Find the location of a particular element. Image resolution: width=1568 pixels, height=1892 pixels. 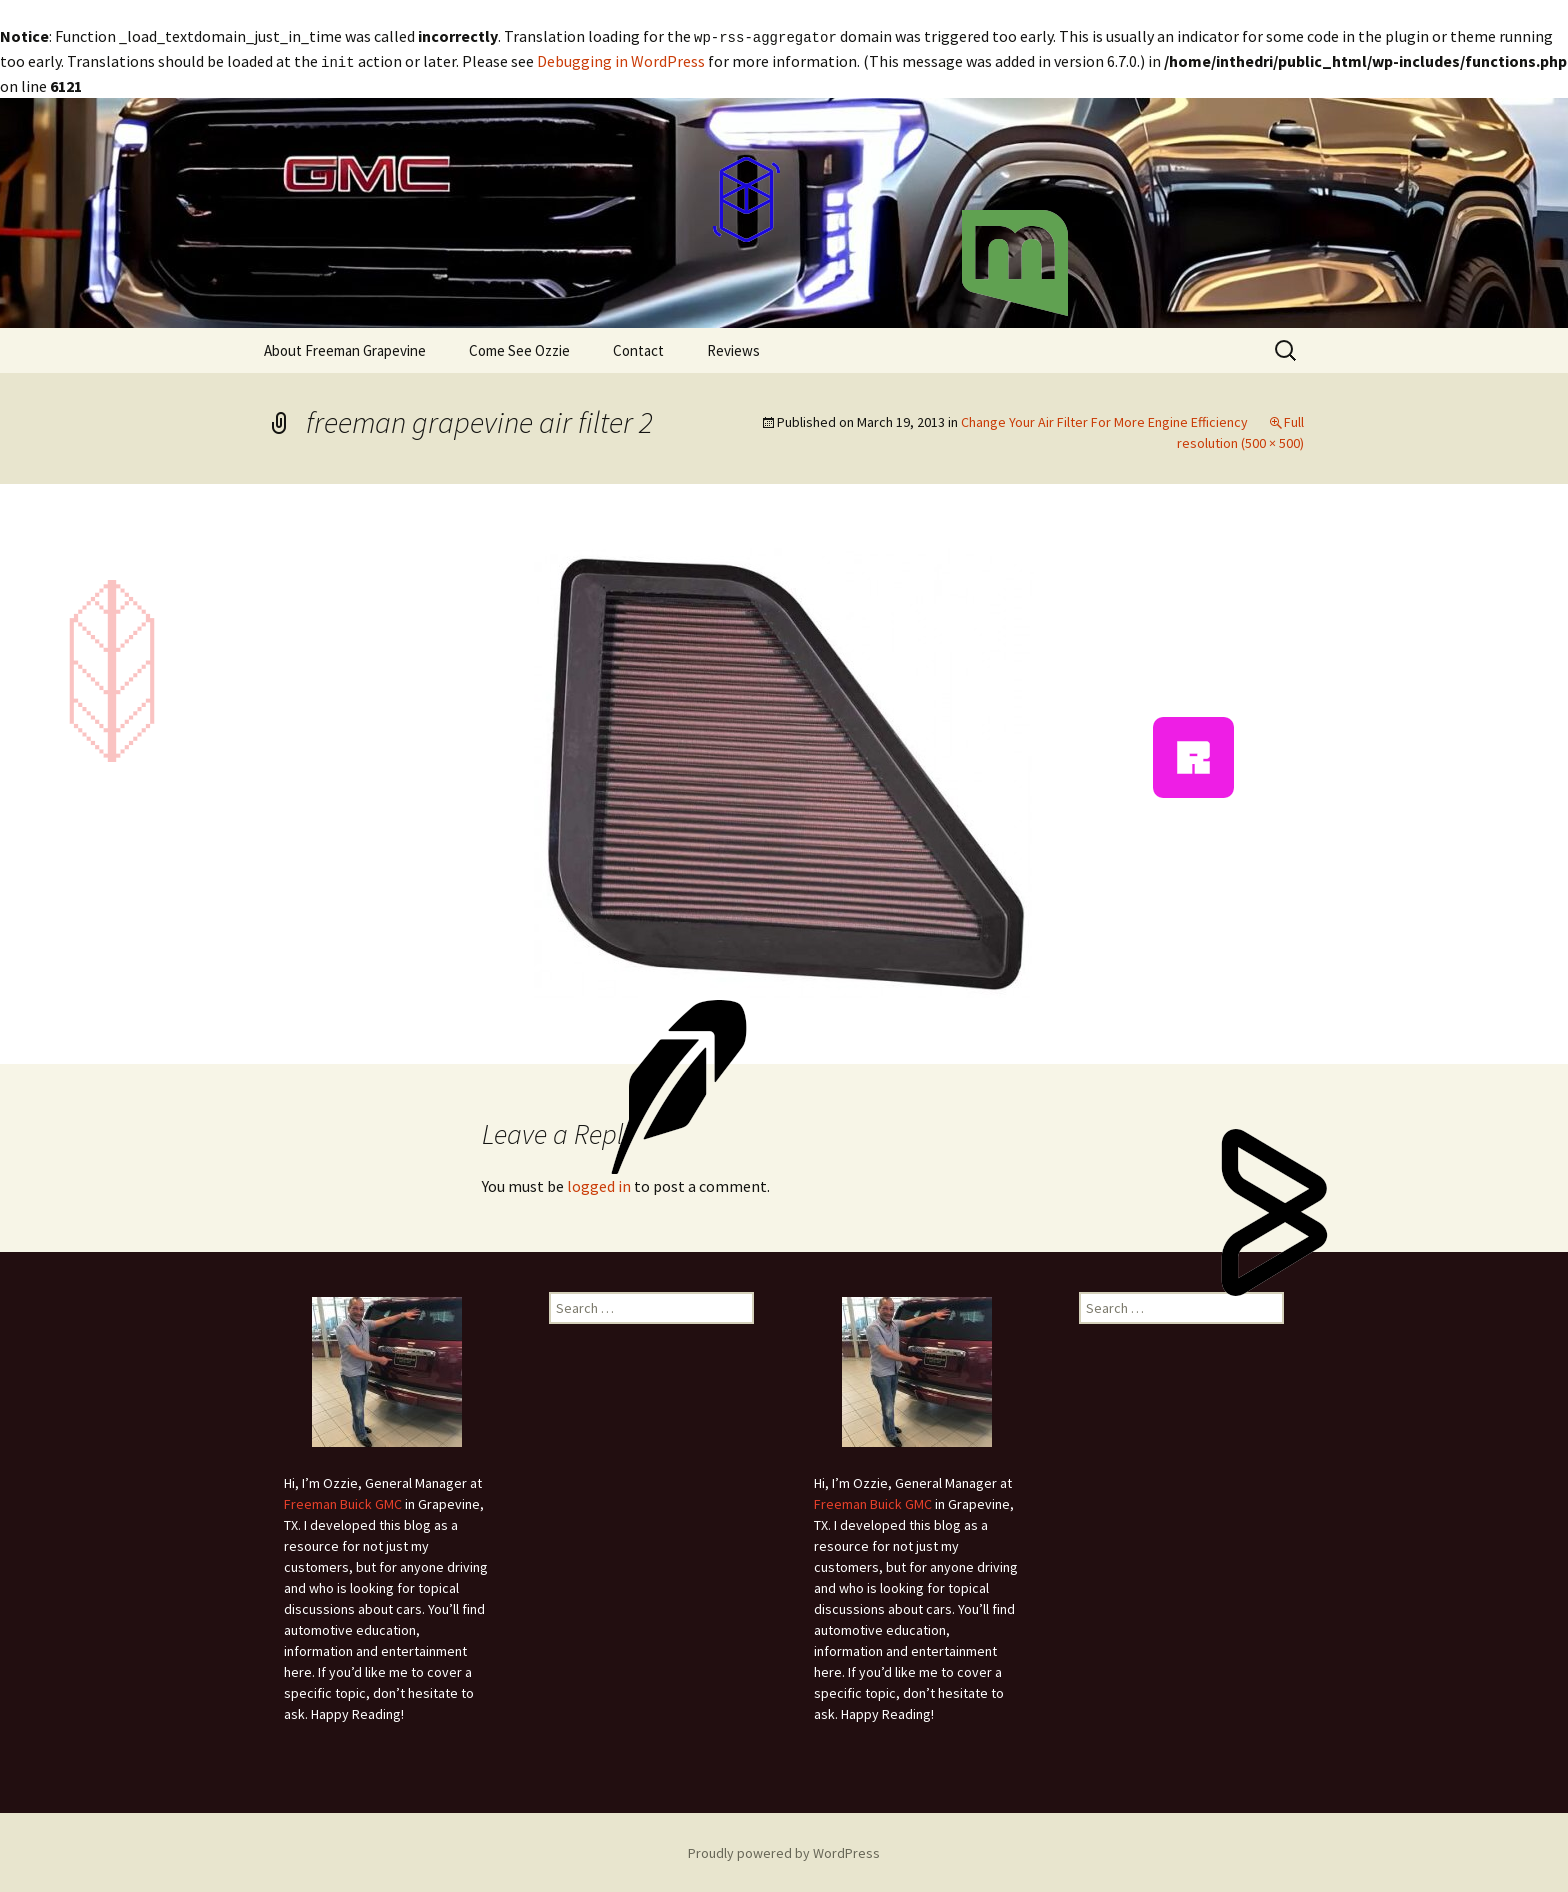

ruff python linter logo is located at coordinates (1193, 757).